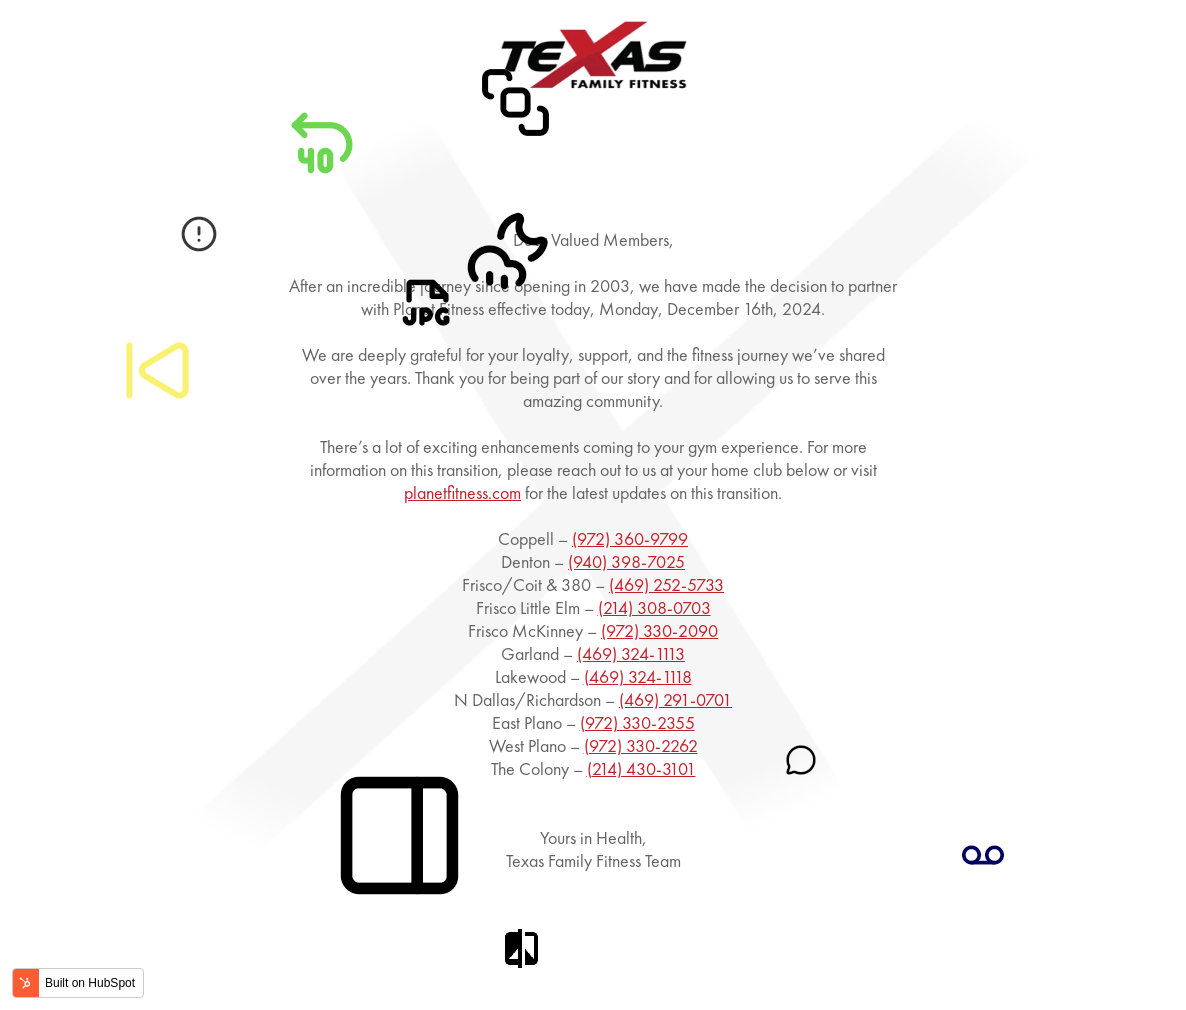 The height and width of the screenshot is (1010, 1186). Describe the element at coordinates (983, 855) in the screenshot. I see `access voicemail messages` at that location.